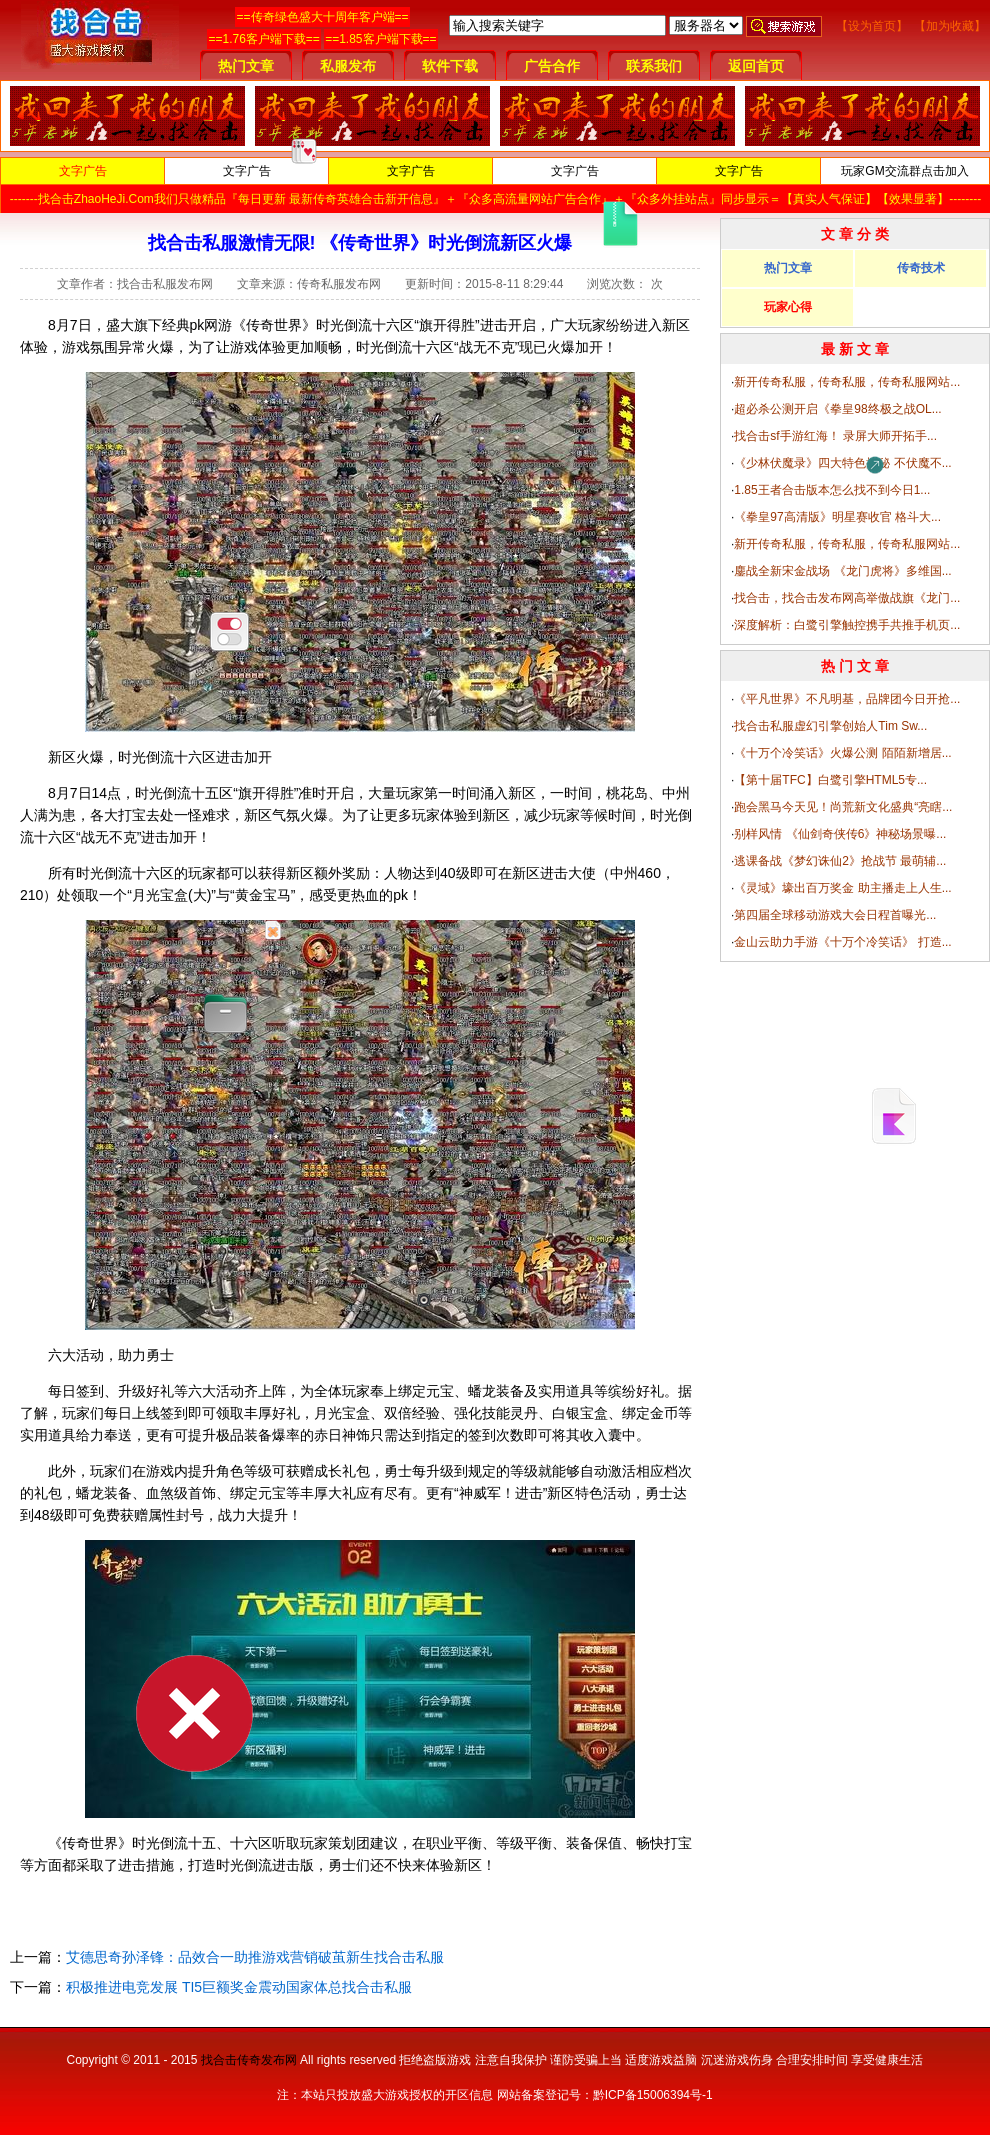 The height and width of the screenshot is (2135, 990). Describe the element at coordinates (273, 930) in the screenshot. I see `a patch or diff file for code changes` at that location.